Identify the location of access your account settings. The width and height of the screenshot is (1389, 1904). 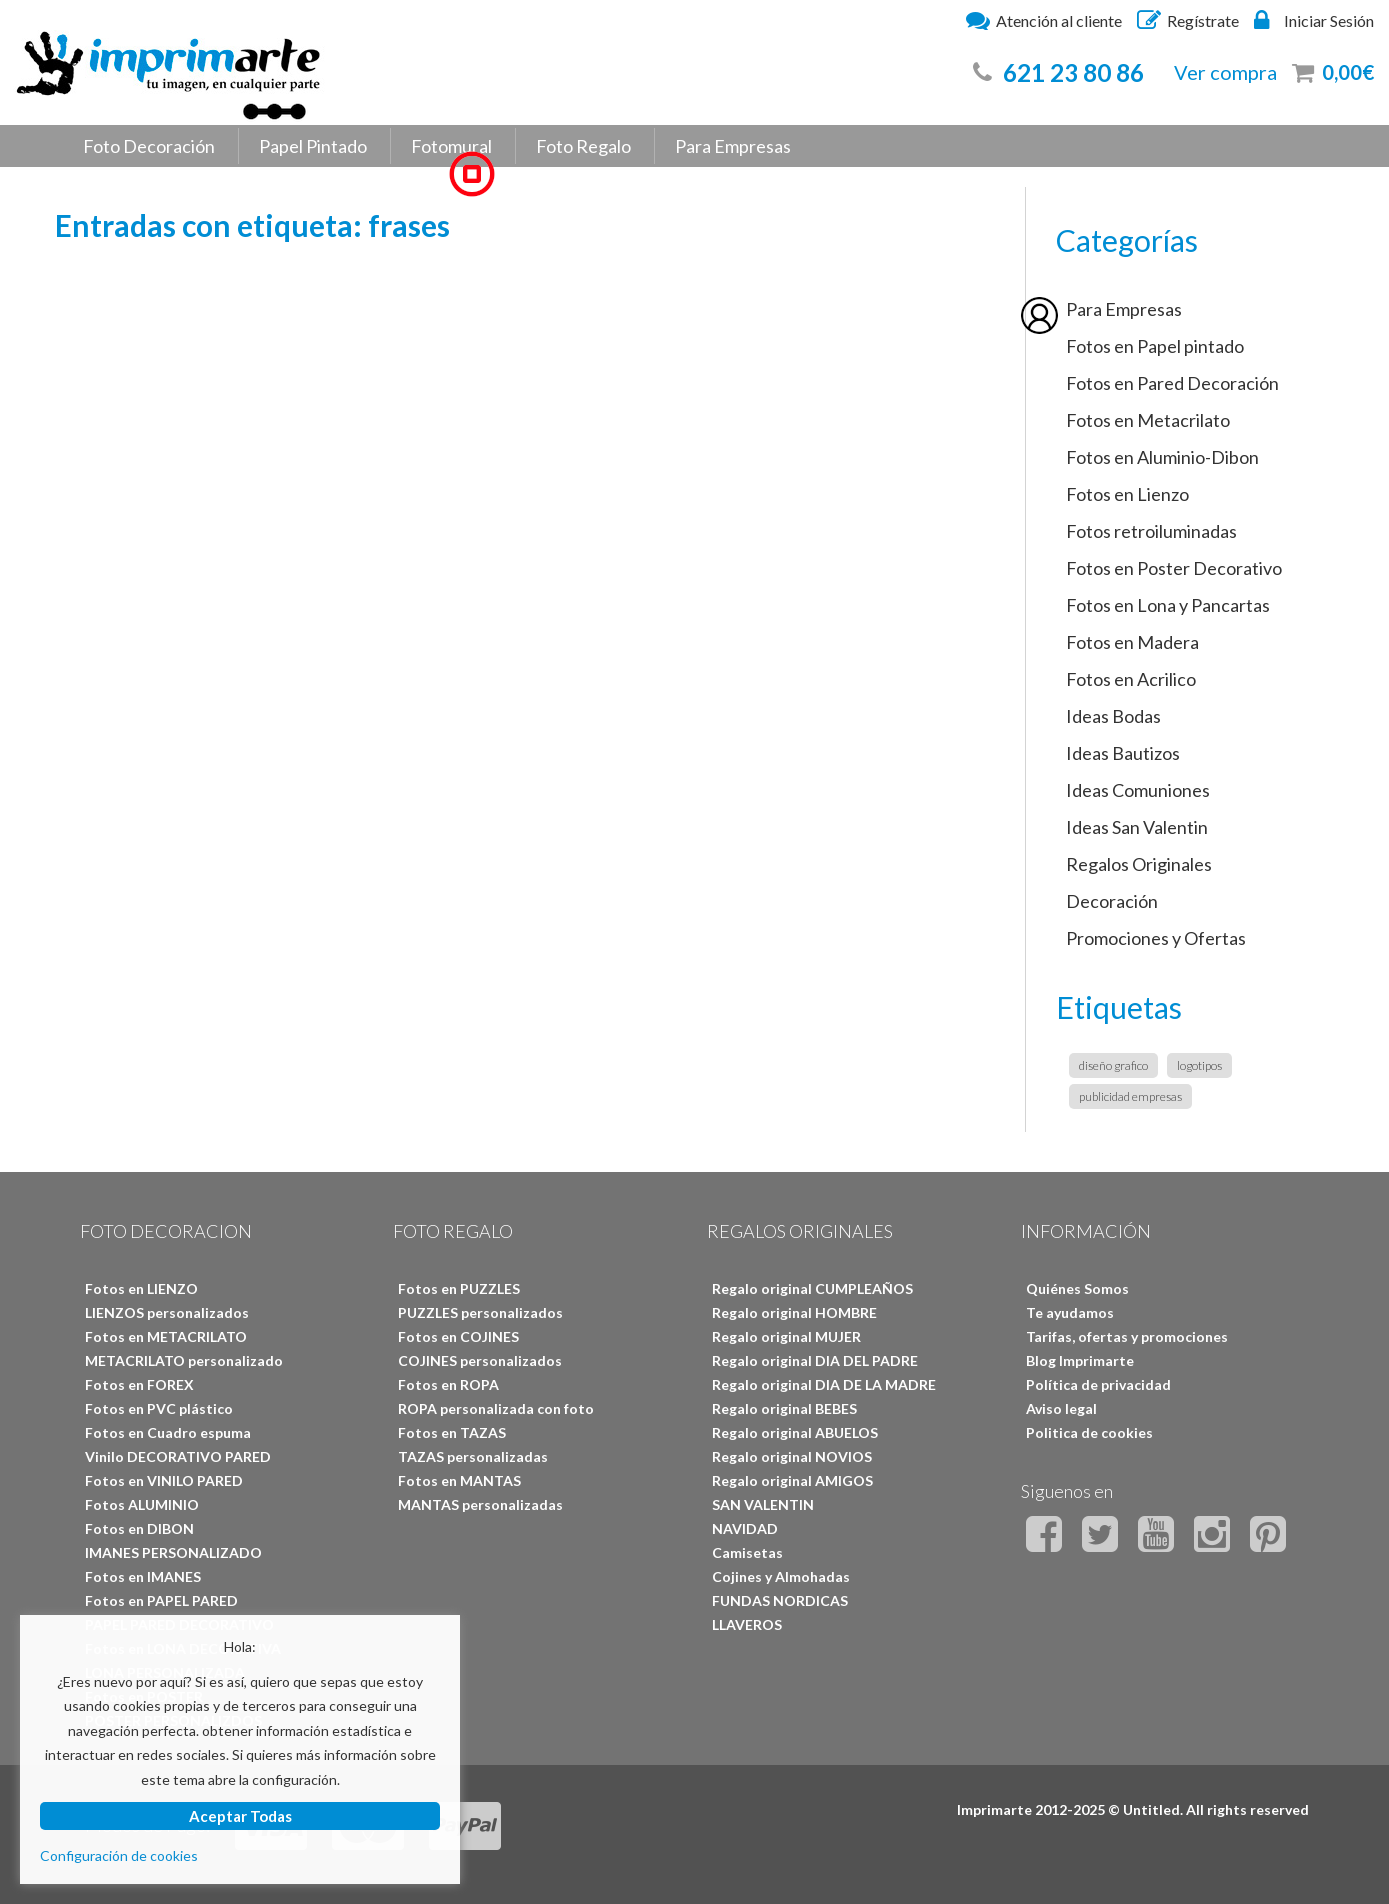
(1039, 315).